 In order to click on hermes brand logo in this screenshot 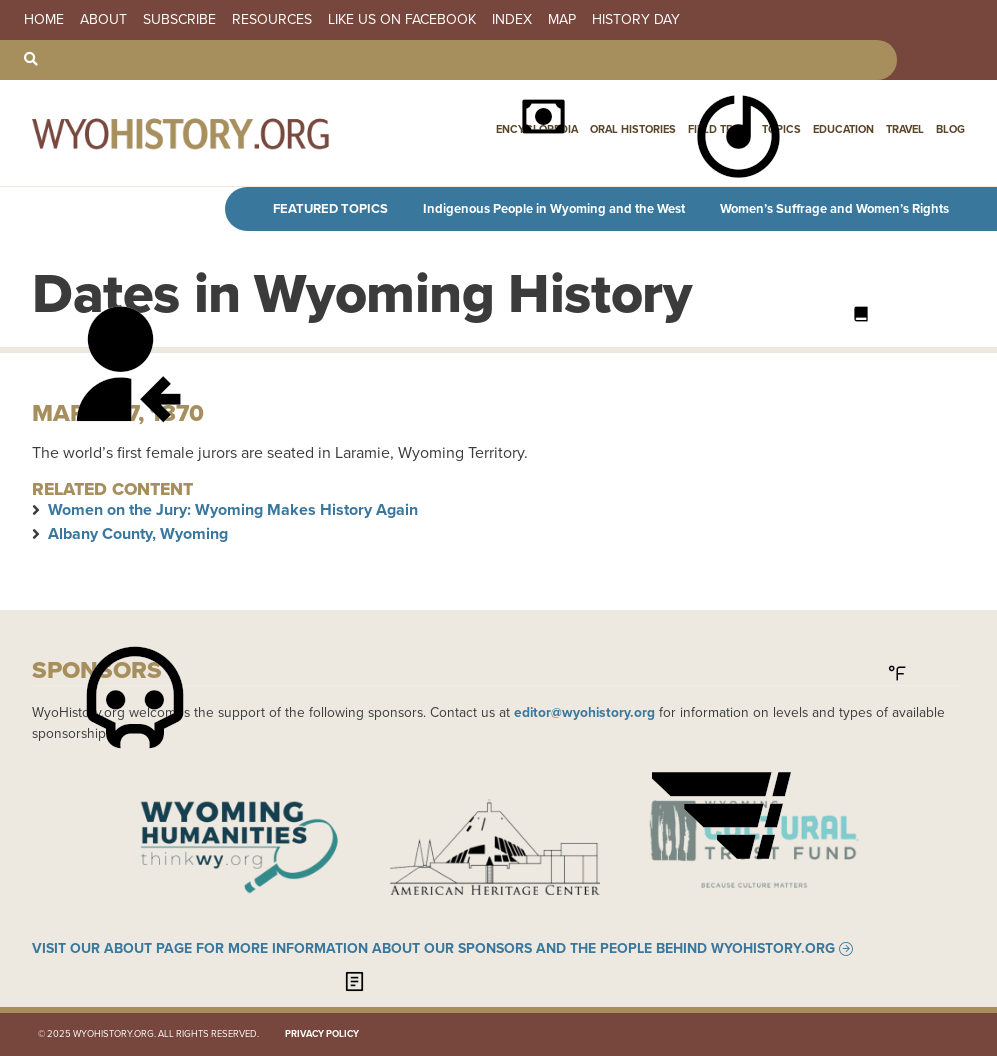, I will do `click(721, 815)`.